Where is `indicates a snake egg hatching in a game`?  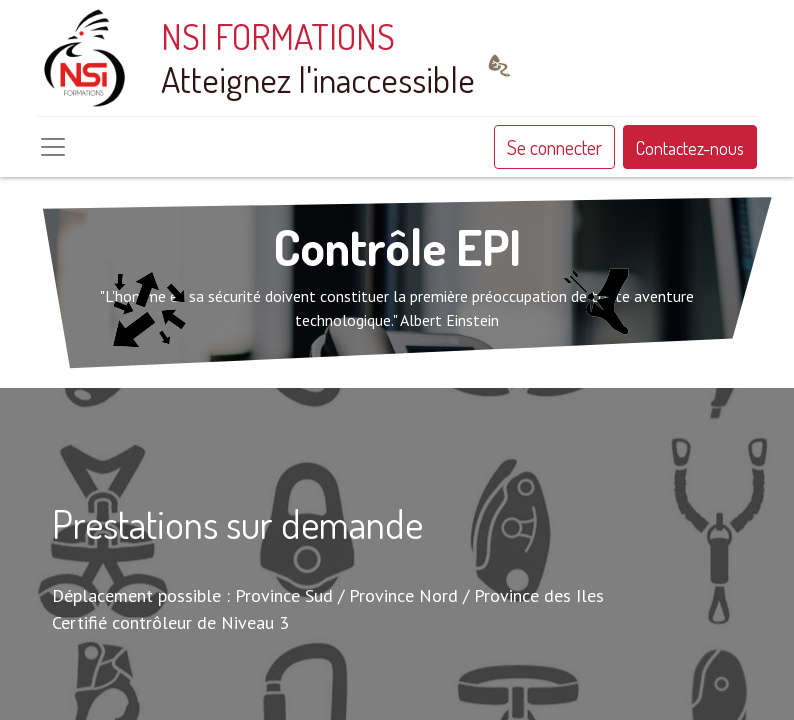
indicates a snake egg hatching in a game is located at coordinates (499, 65).